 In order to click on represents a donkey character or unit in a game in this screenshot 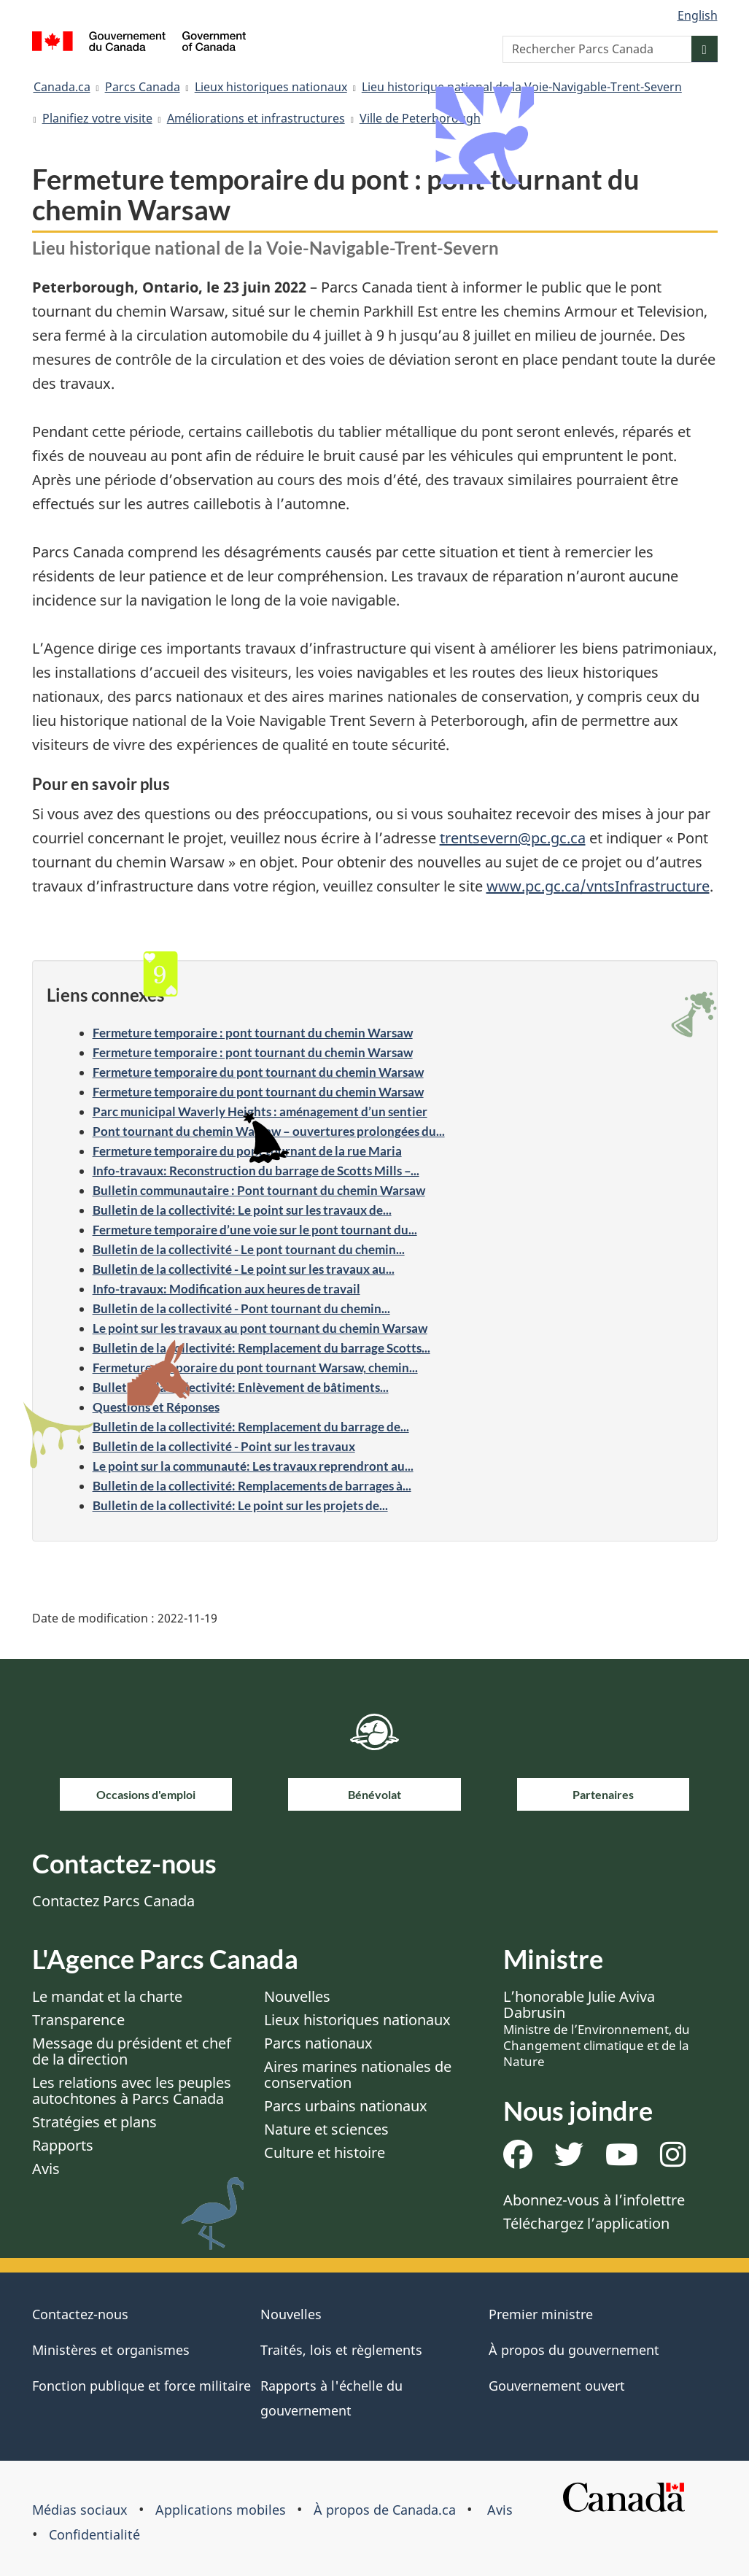, I will do `click(160, 1372)`.